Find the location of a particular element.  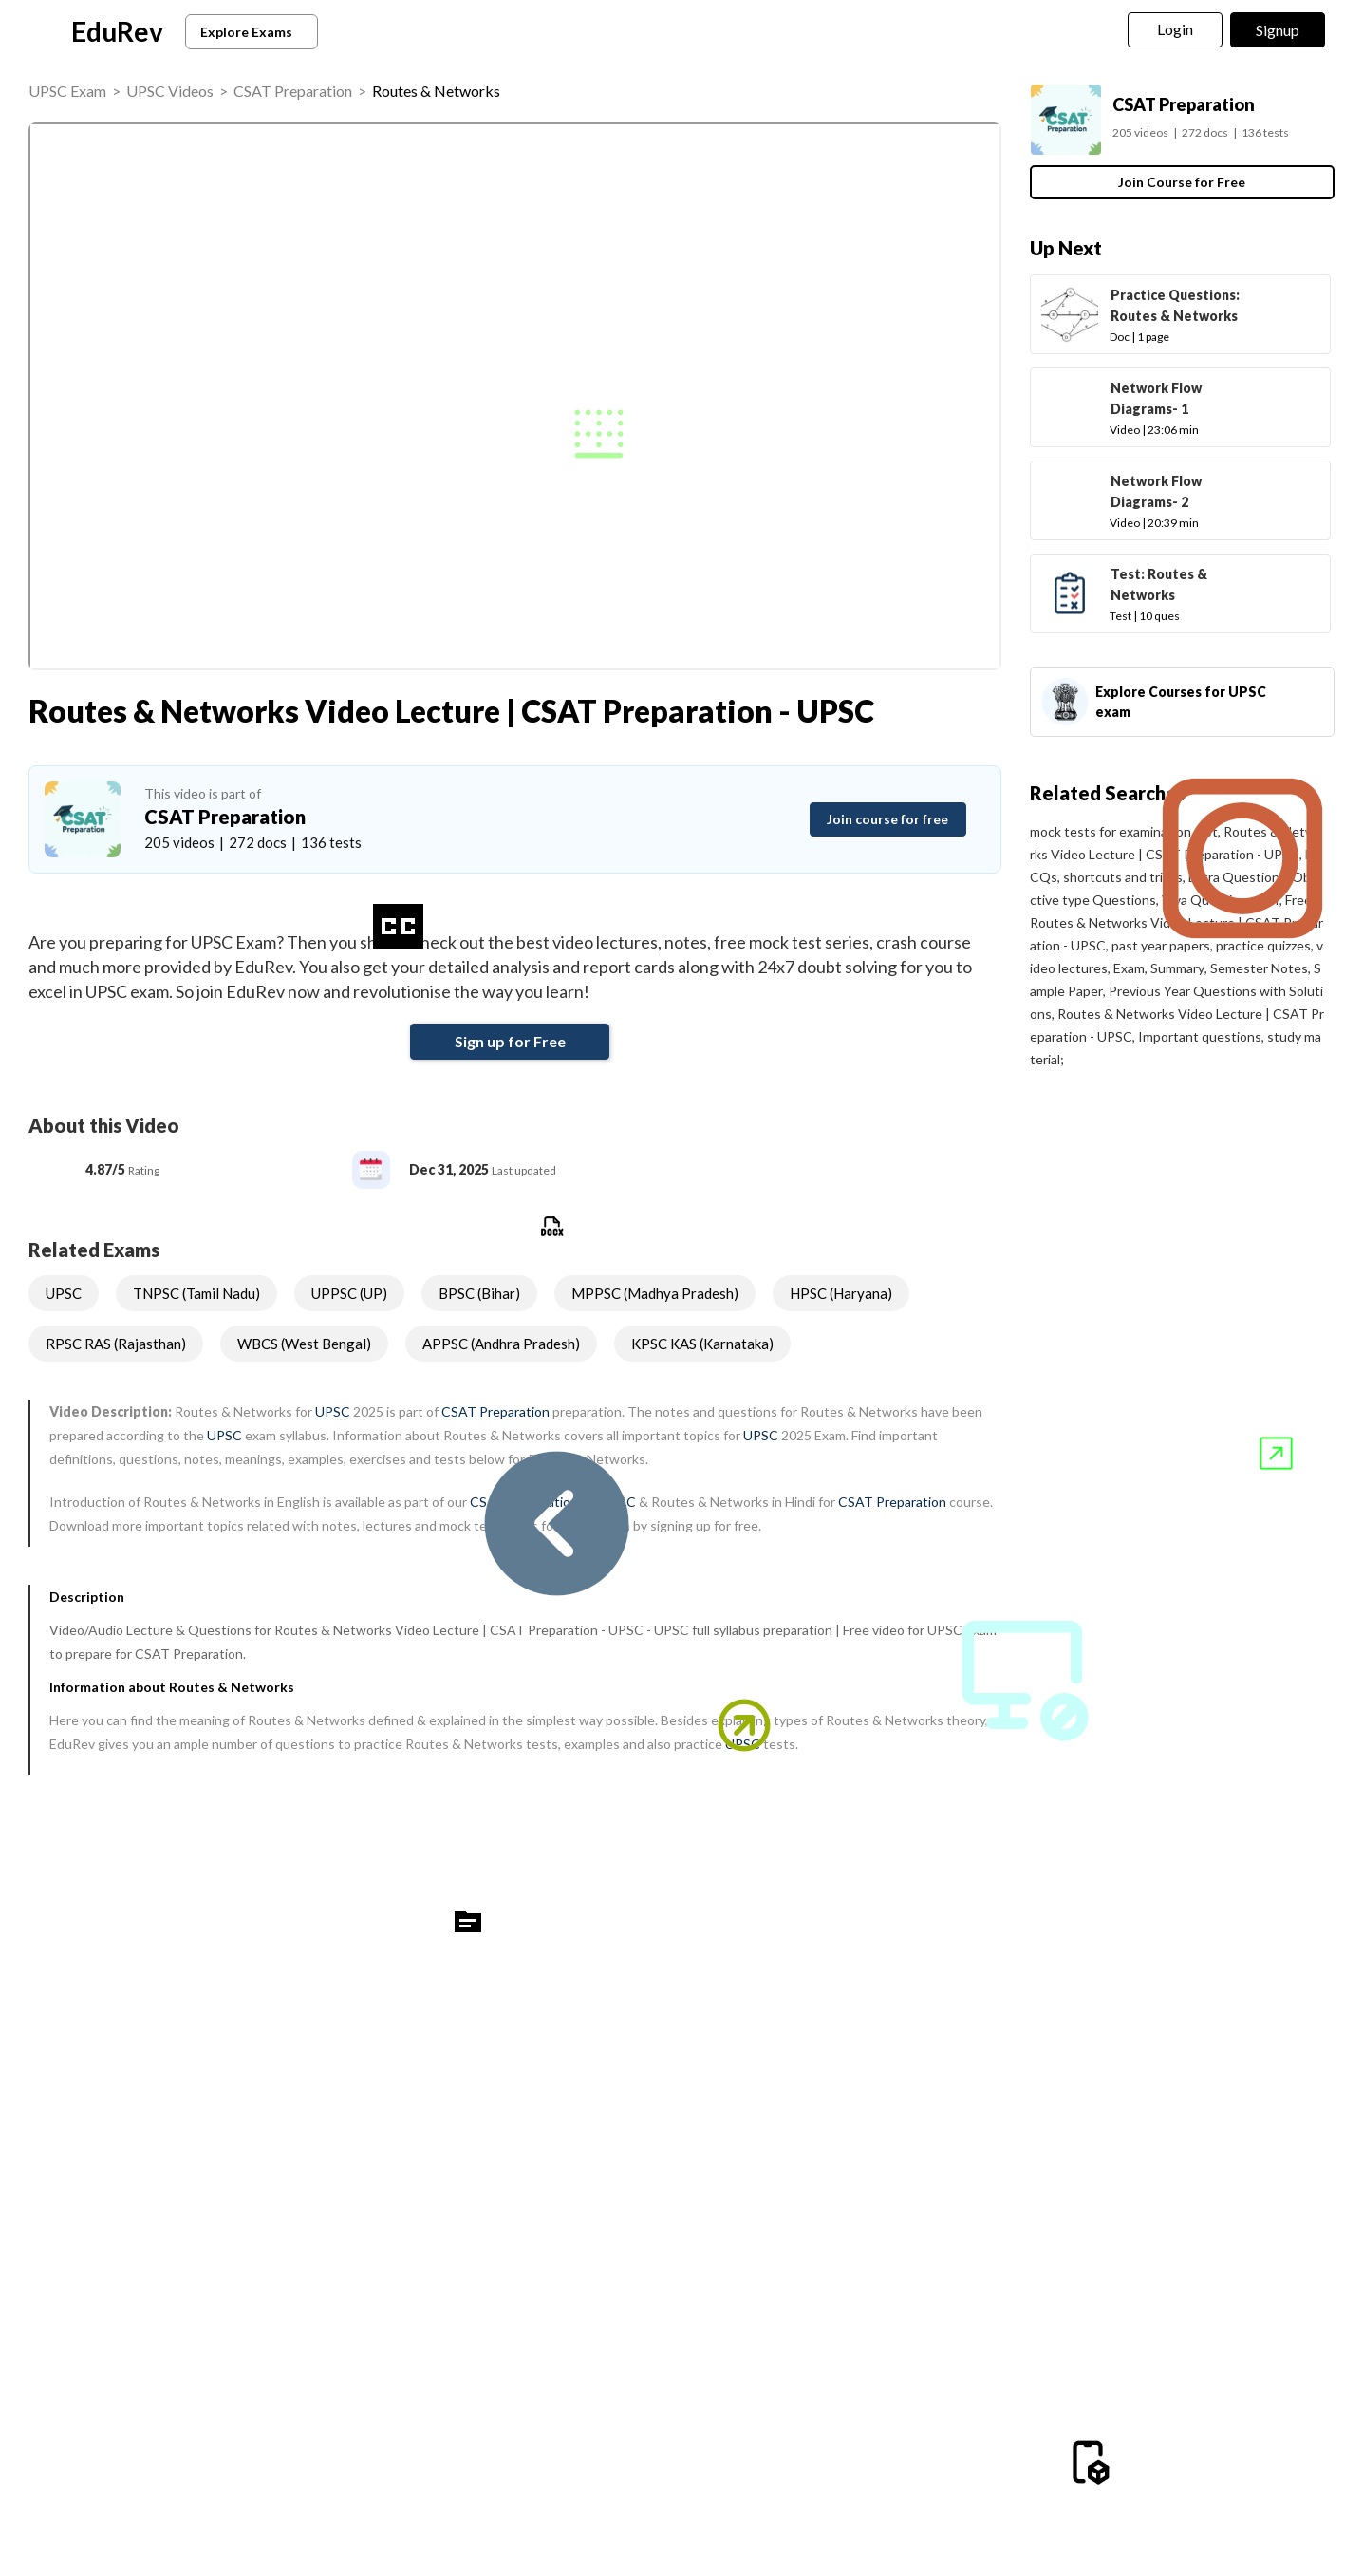

indicates a Microsoft Word document file is located at coordinates (551, 1226).